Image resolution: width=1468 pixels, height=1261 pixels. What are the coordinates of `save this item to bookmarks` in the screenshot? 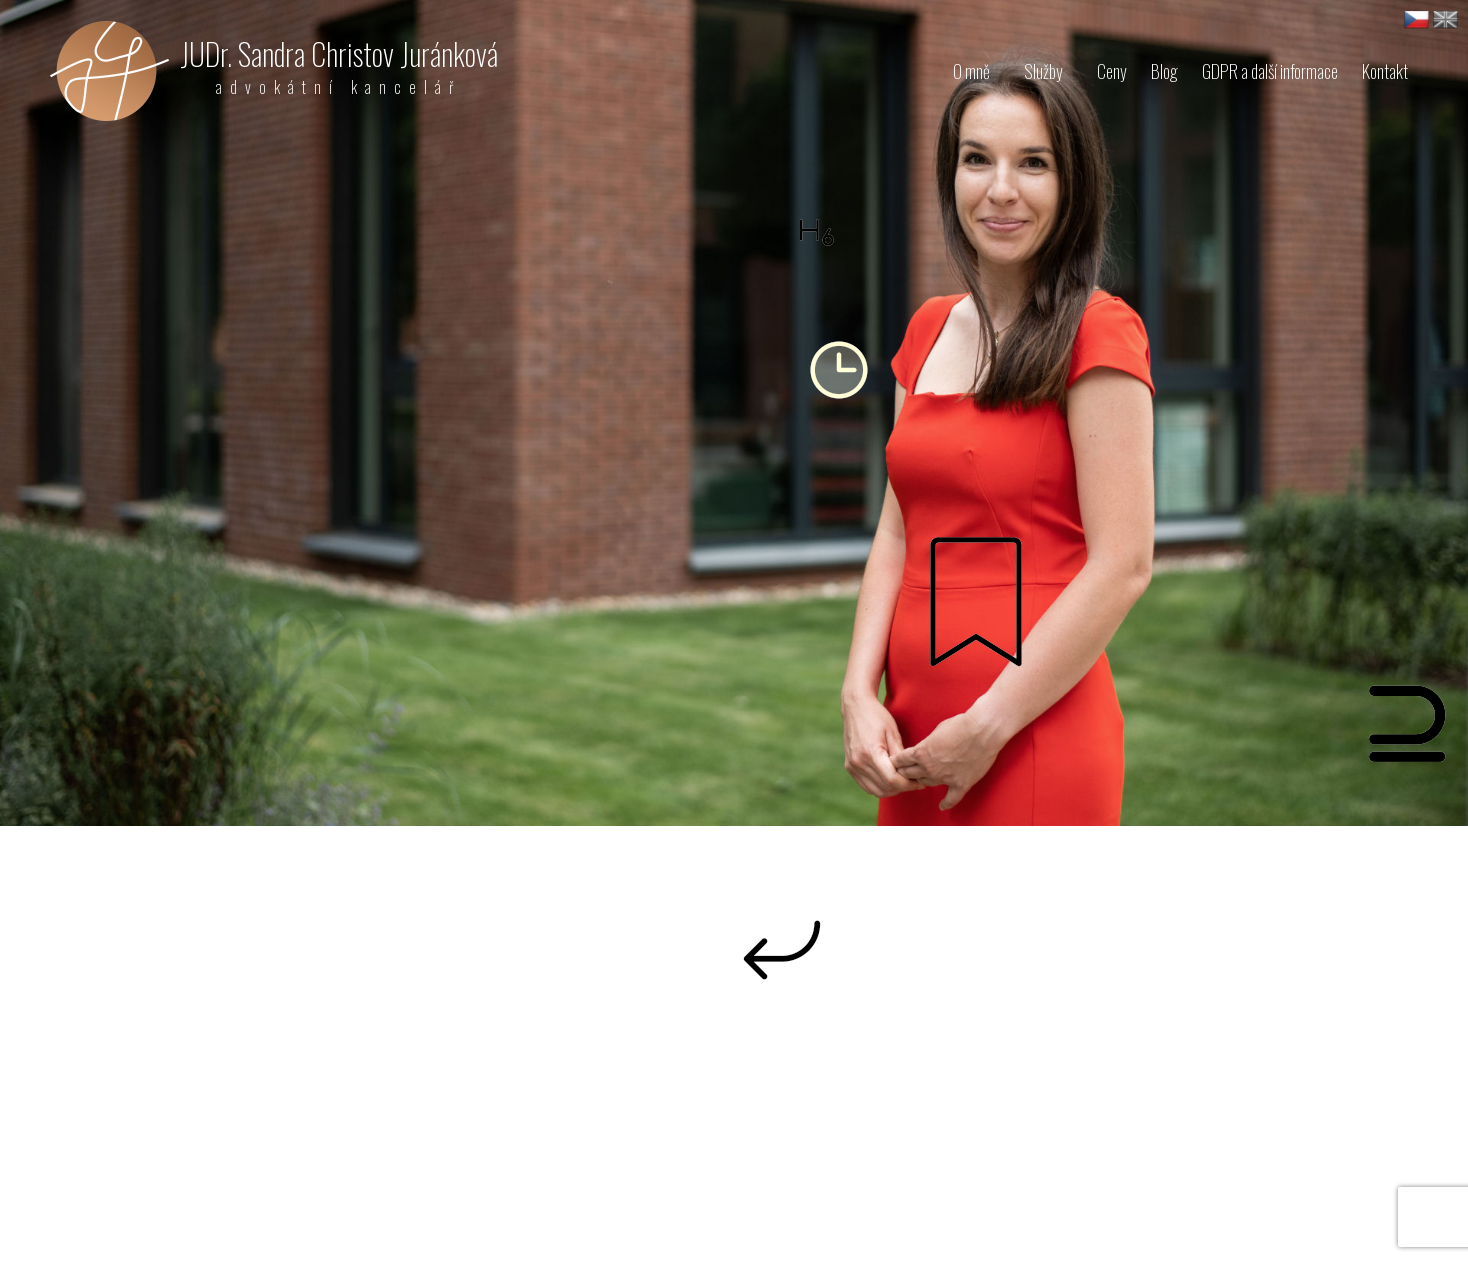 It's located at (976, 599).